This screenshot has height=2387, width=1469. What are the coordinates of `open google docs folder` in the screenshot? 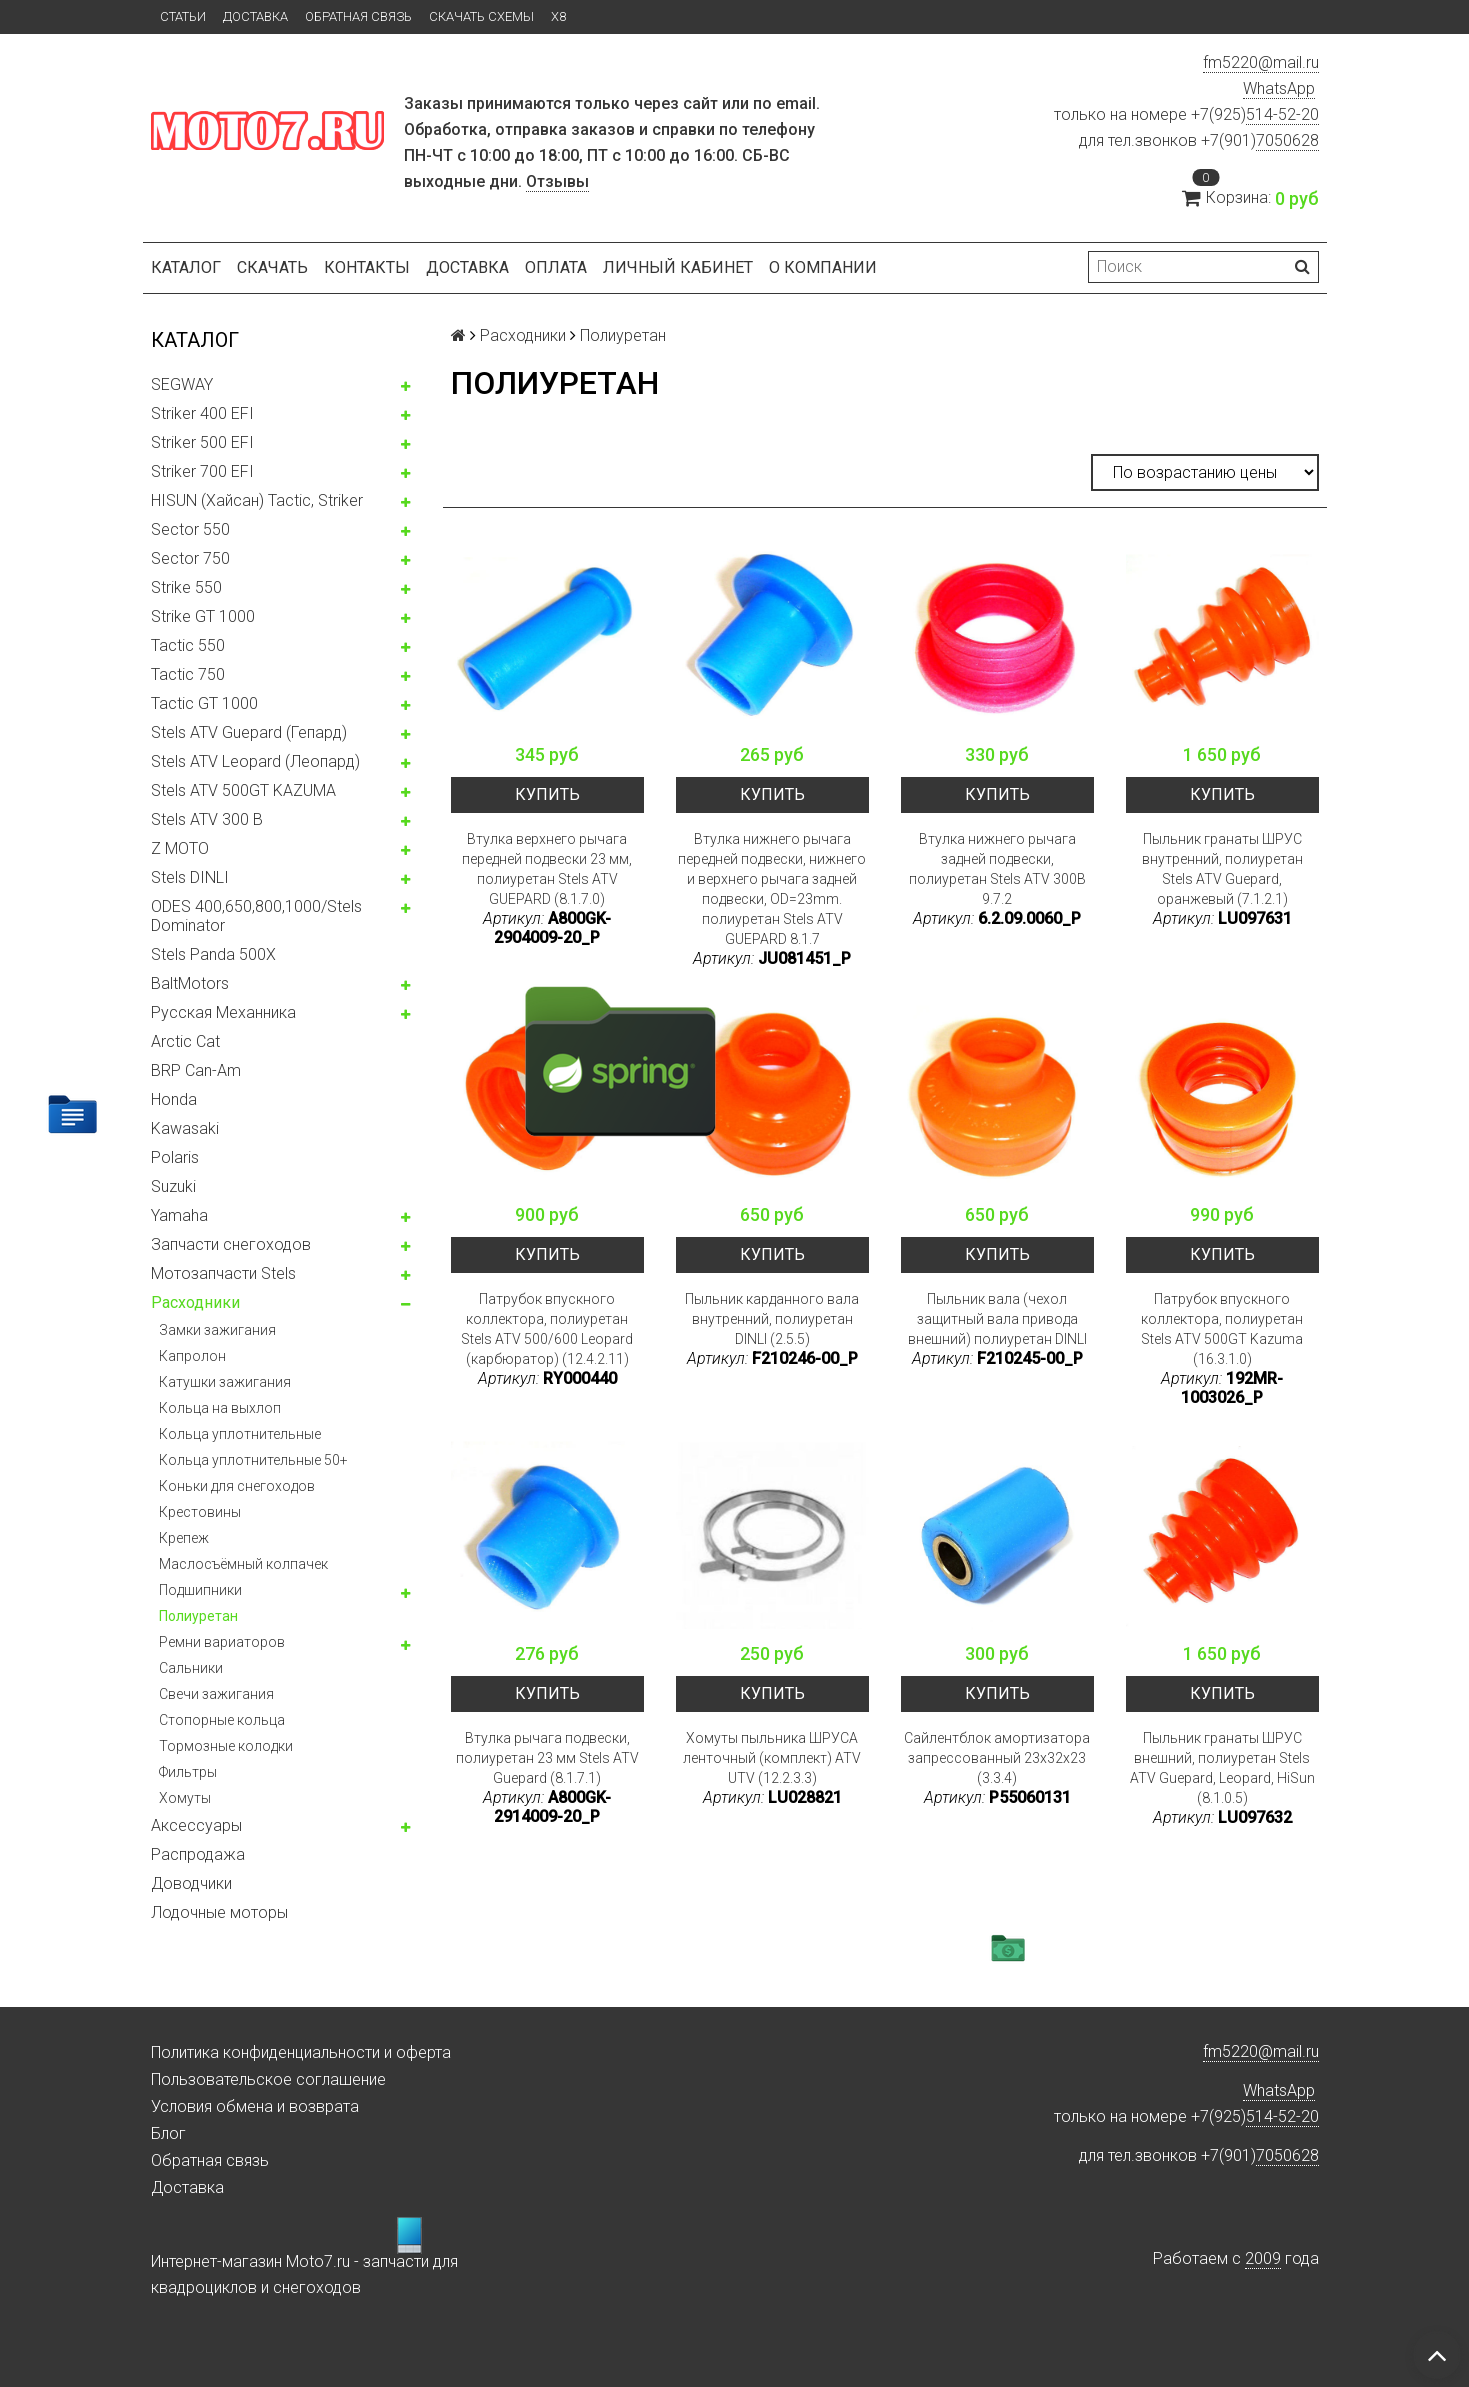 It's located at (72, 1115).